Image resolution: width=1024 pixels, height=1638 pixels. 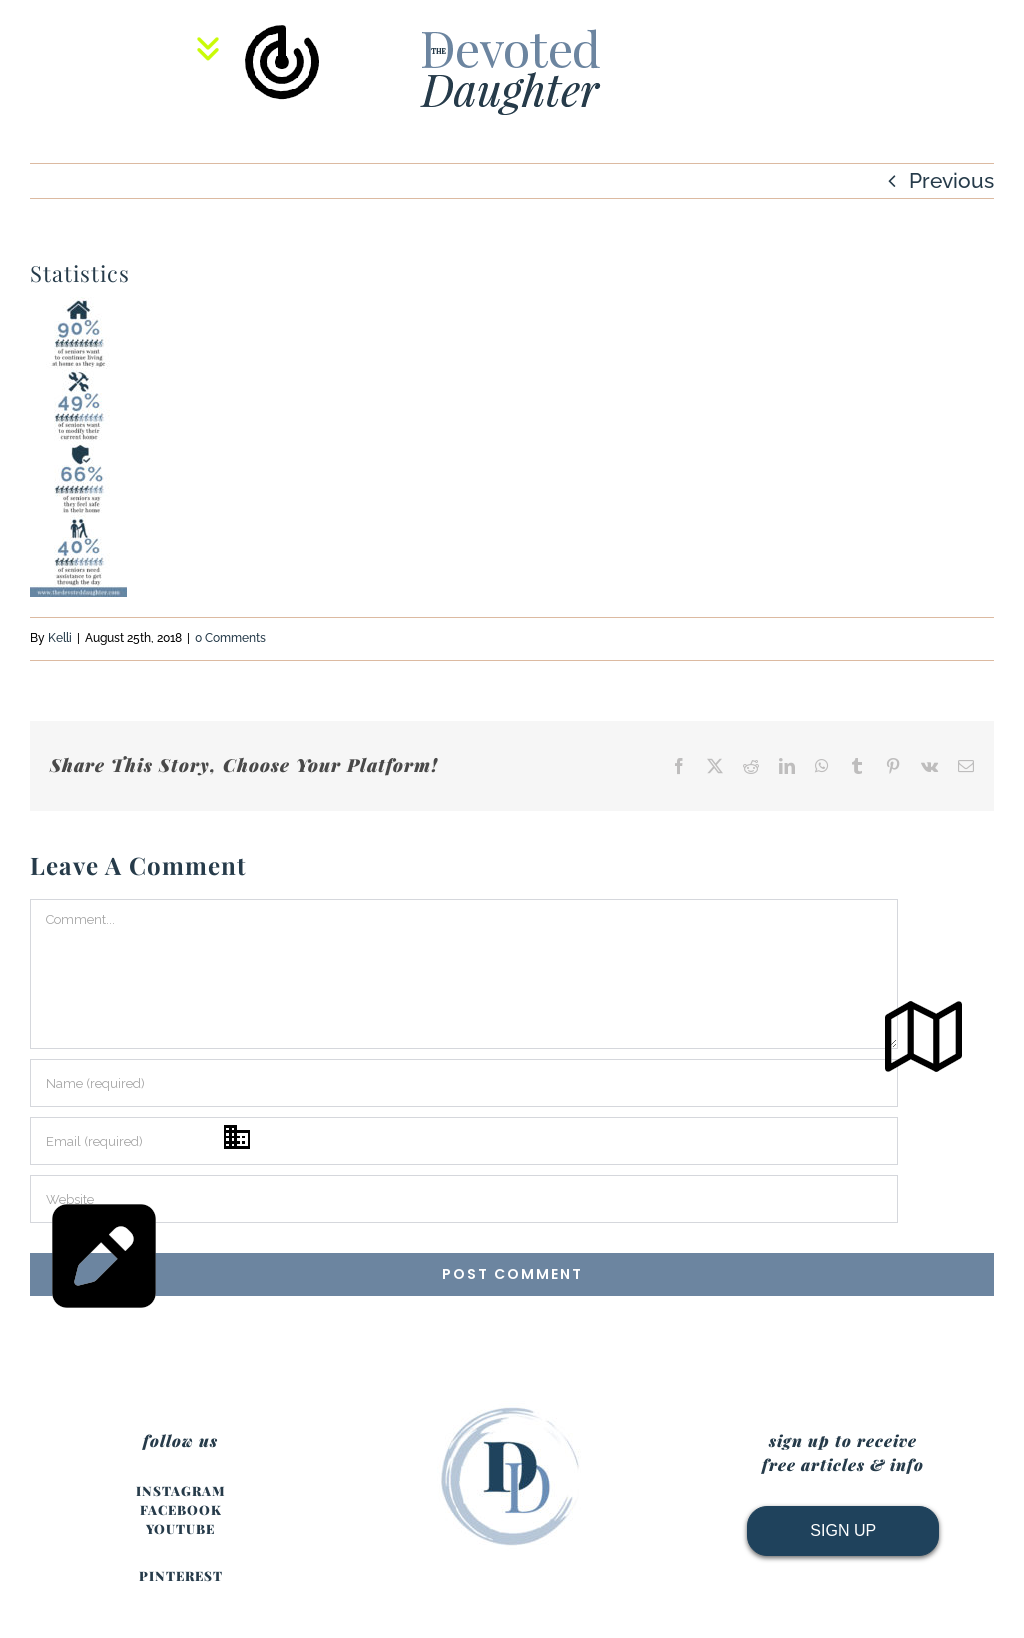 What do you see at coordinates (923, 1036) in the screenshot?
I see `view map or navigation` at bounding box center [923, 1036].